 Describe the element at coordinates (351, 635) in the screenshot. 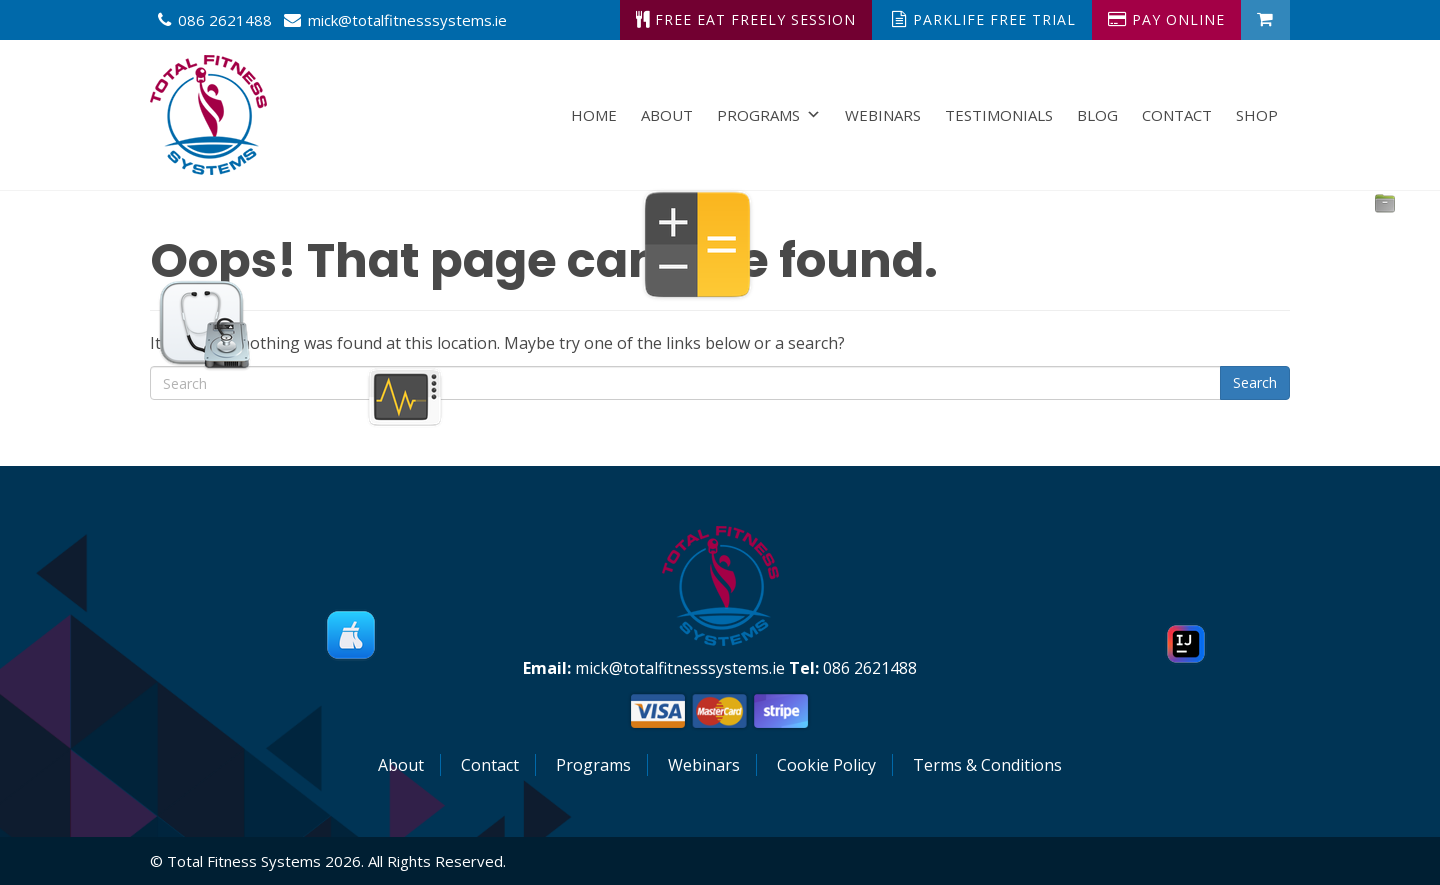

I see `open svgcleaner app` at that location.